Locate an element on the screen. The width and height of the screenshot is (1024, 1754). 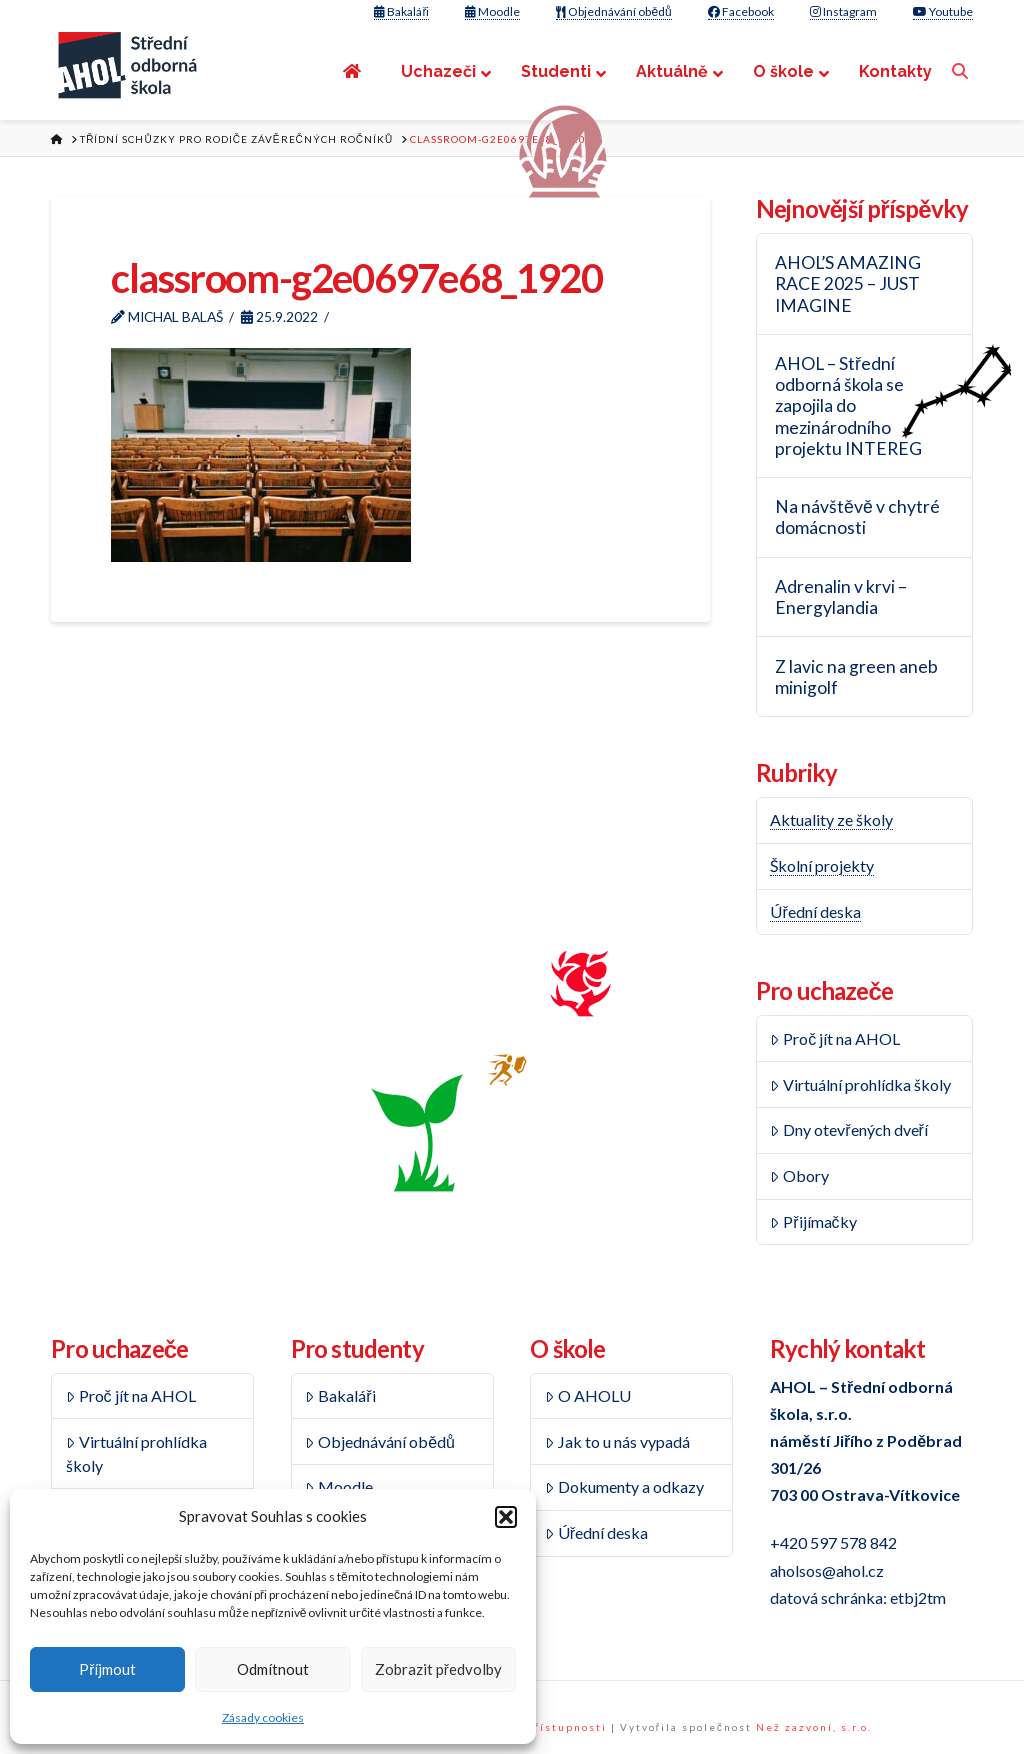
start a new garden or planting activity is located at coordinates (417, 1133).